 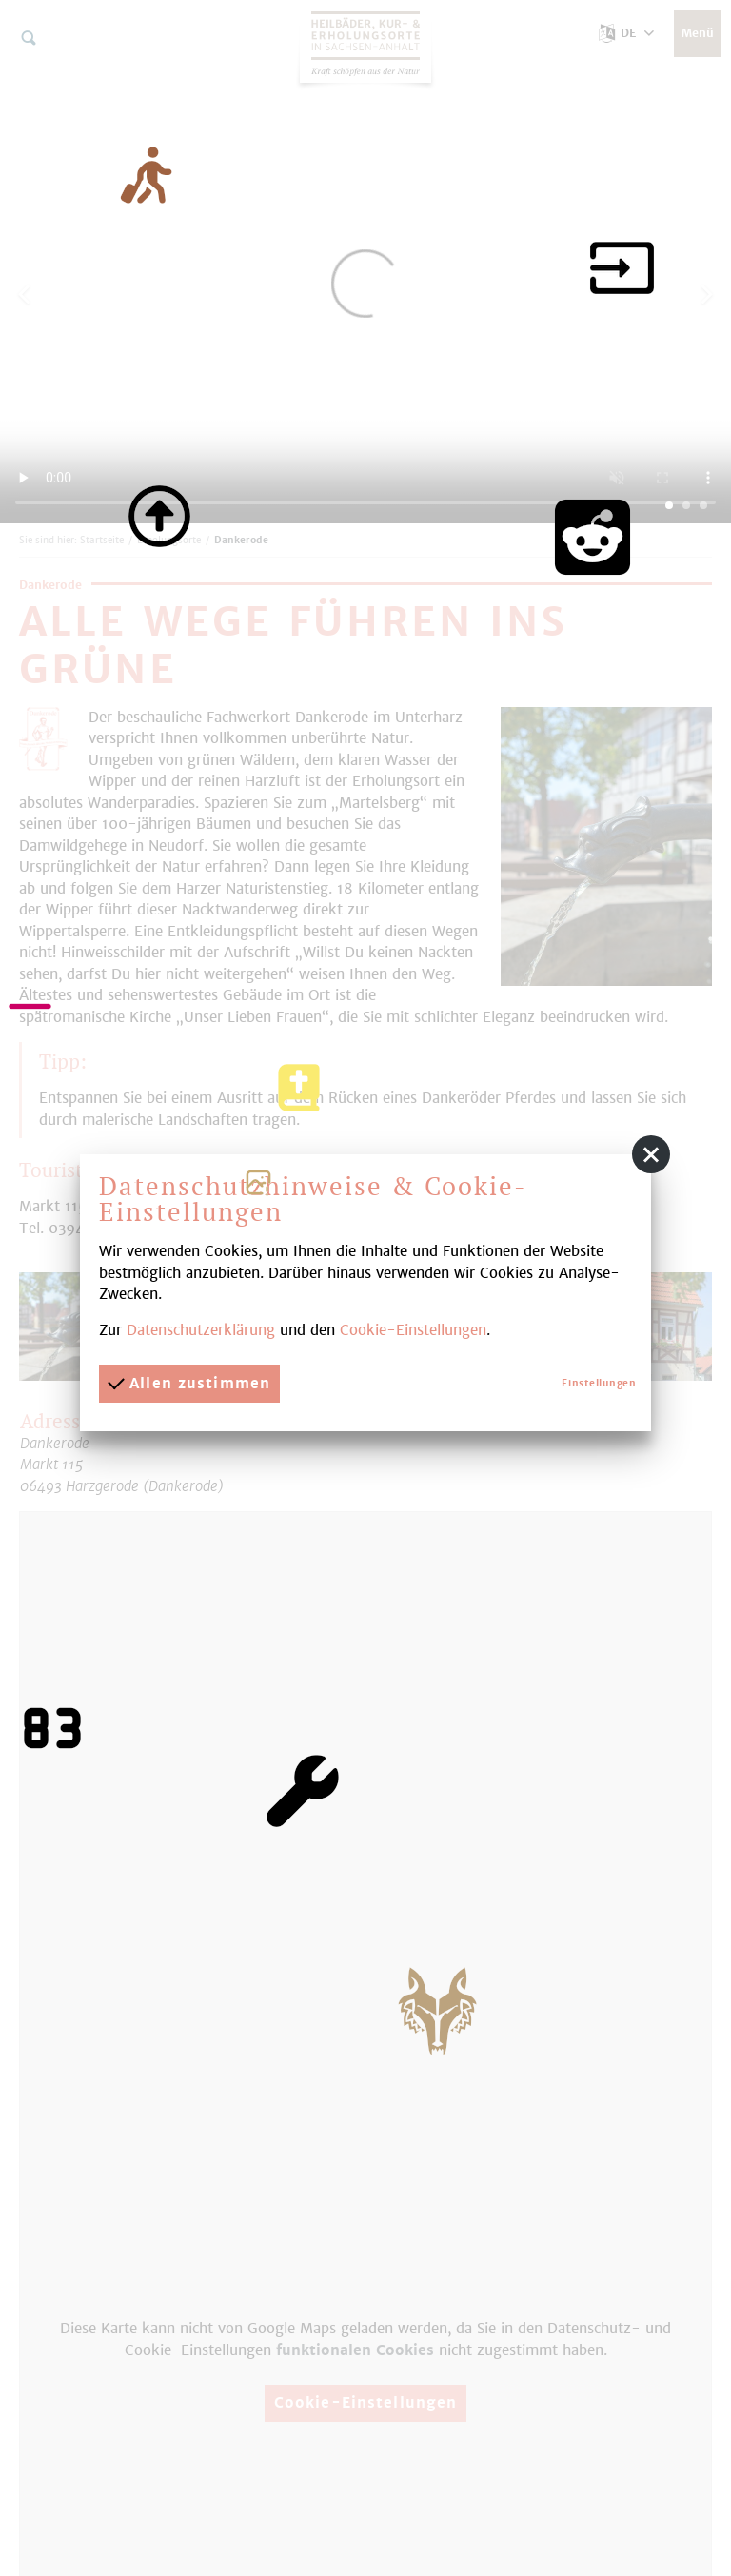 I want to click on indicates item number 83 in a list or sequence, so click(x=52, y=1728).